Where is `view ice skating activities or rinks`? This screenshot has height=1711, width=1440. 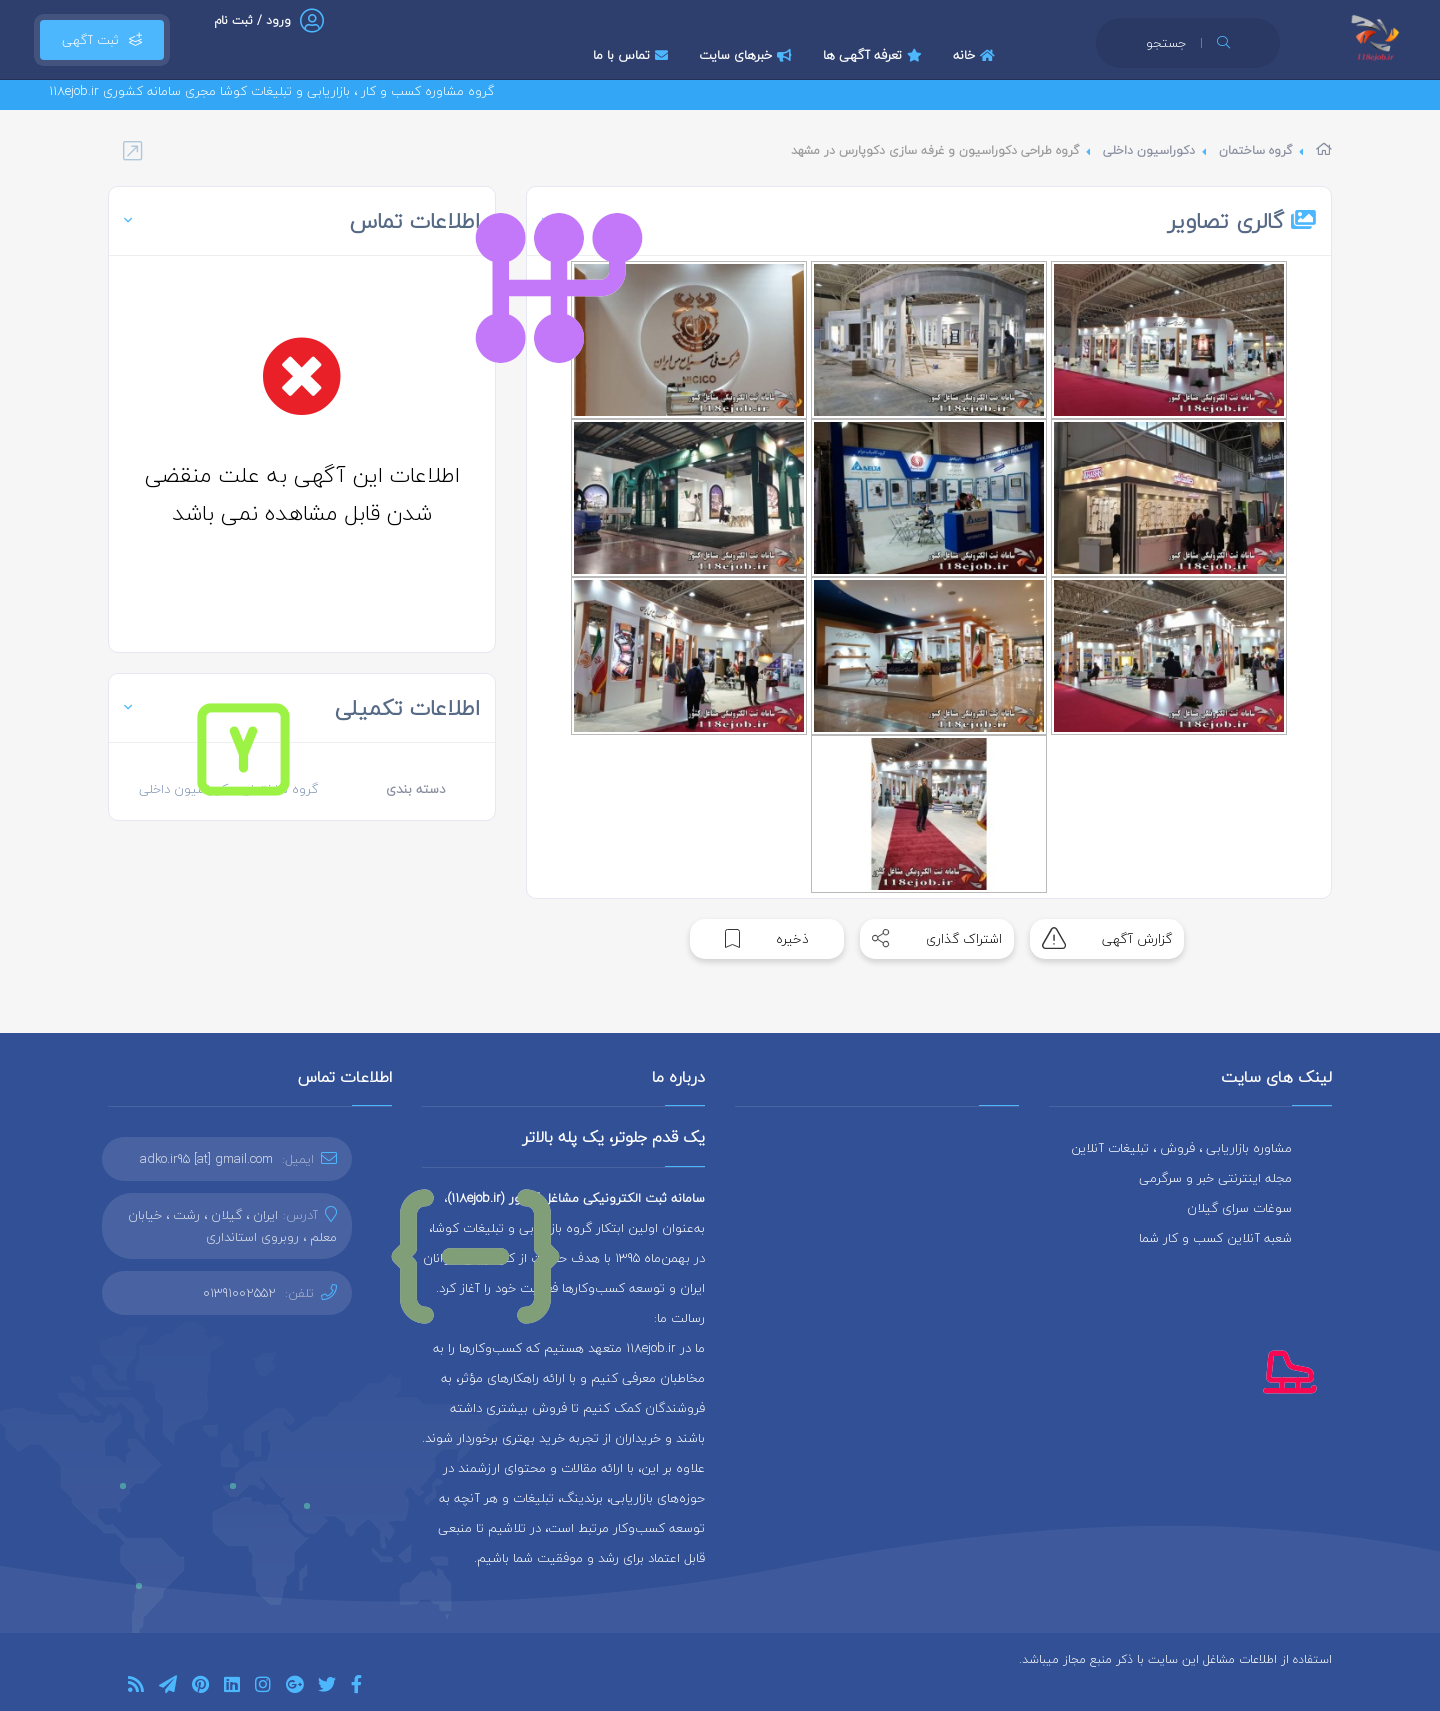
view ice skating activities or rinks is located at coordinates (1290, 1372).